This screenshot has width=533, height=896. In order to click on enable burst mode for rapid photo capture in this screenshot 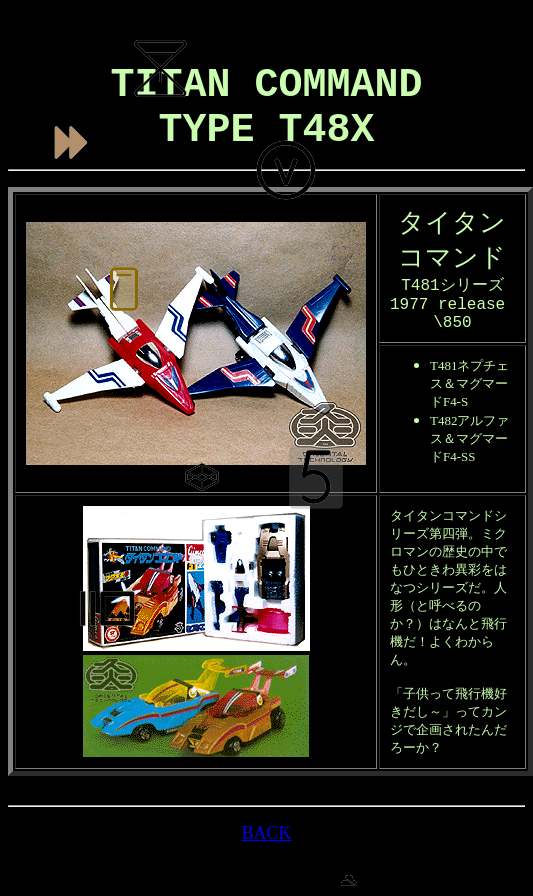, I will do `click(107, 608)`.